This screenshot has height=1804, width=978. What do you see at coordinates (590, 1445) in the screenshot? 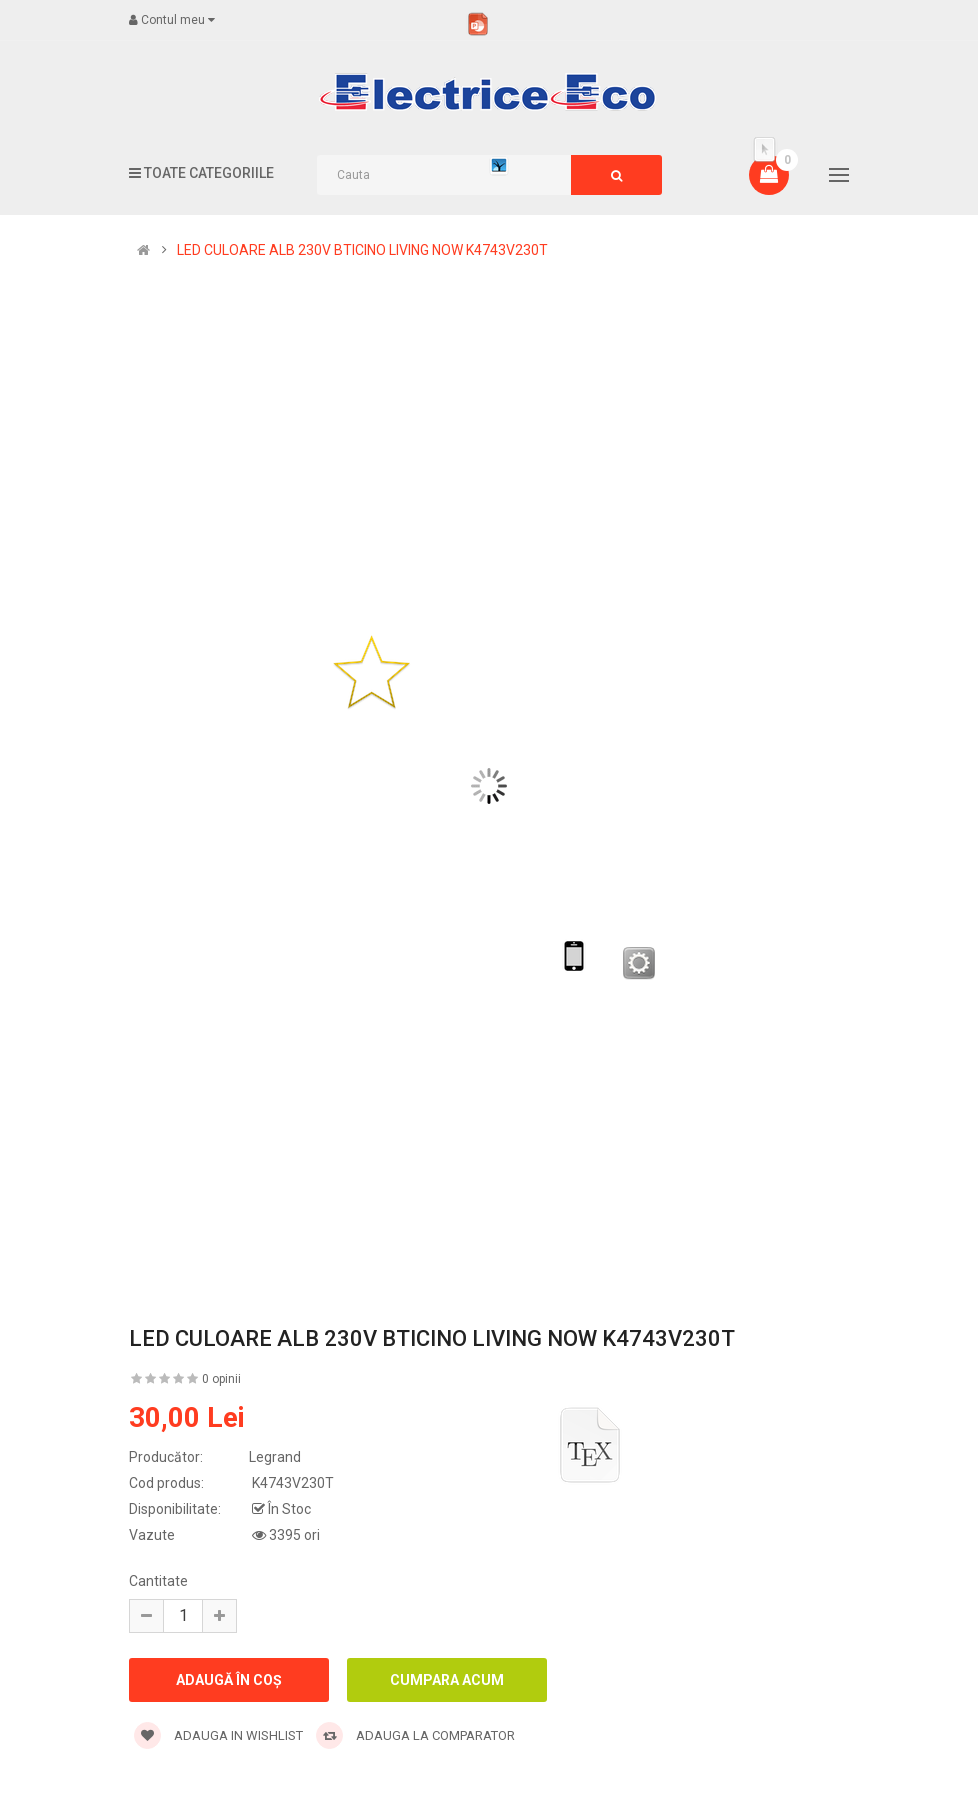
I see `a LaTeX or TeX document file` at bounding box center [590, 1445].